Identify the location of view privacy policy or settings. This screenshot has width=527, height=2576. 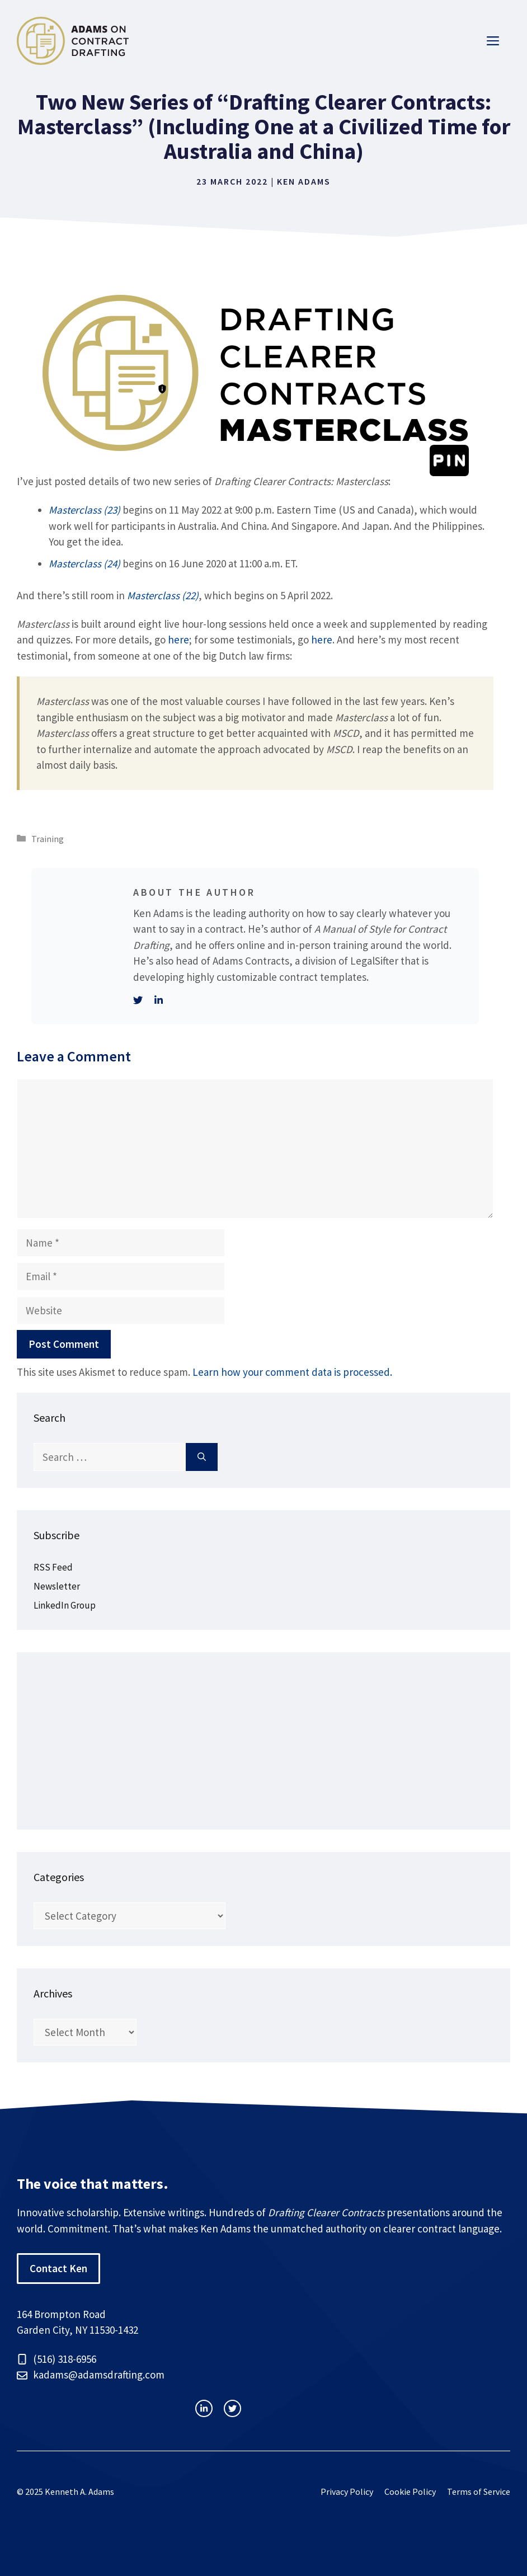
(162, 389).